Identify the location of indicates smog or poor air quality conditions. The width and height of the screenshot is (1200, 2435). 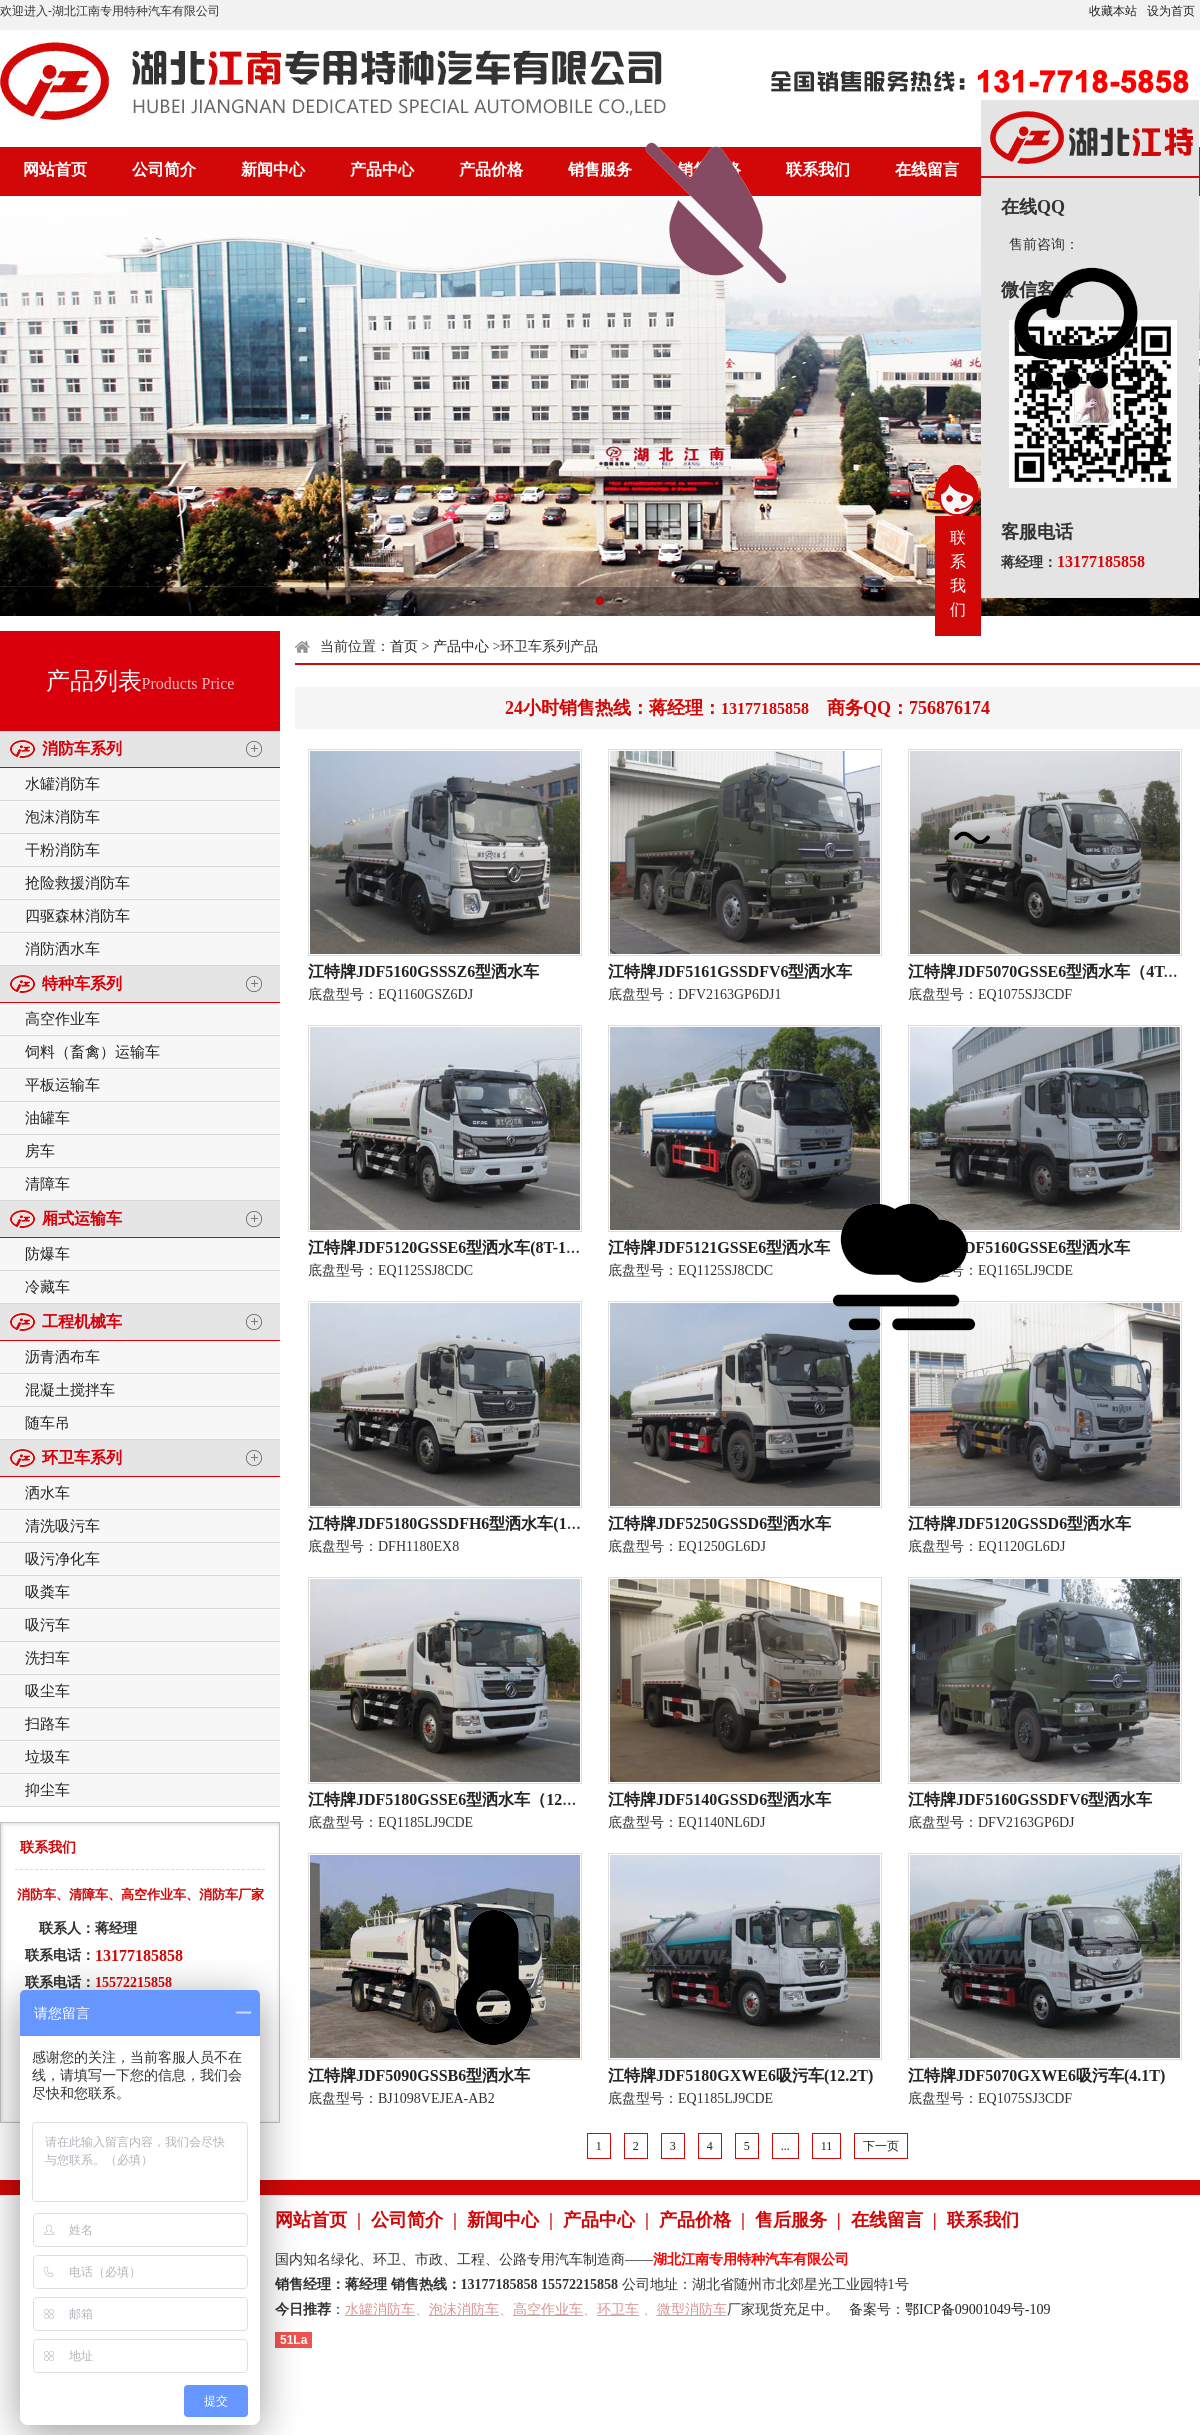
(904, 1267).